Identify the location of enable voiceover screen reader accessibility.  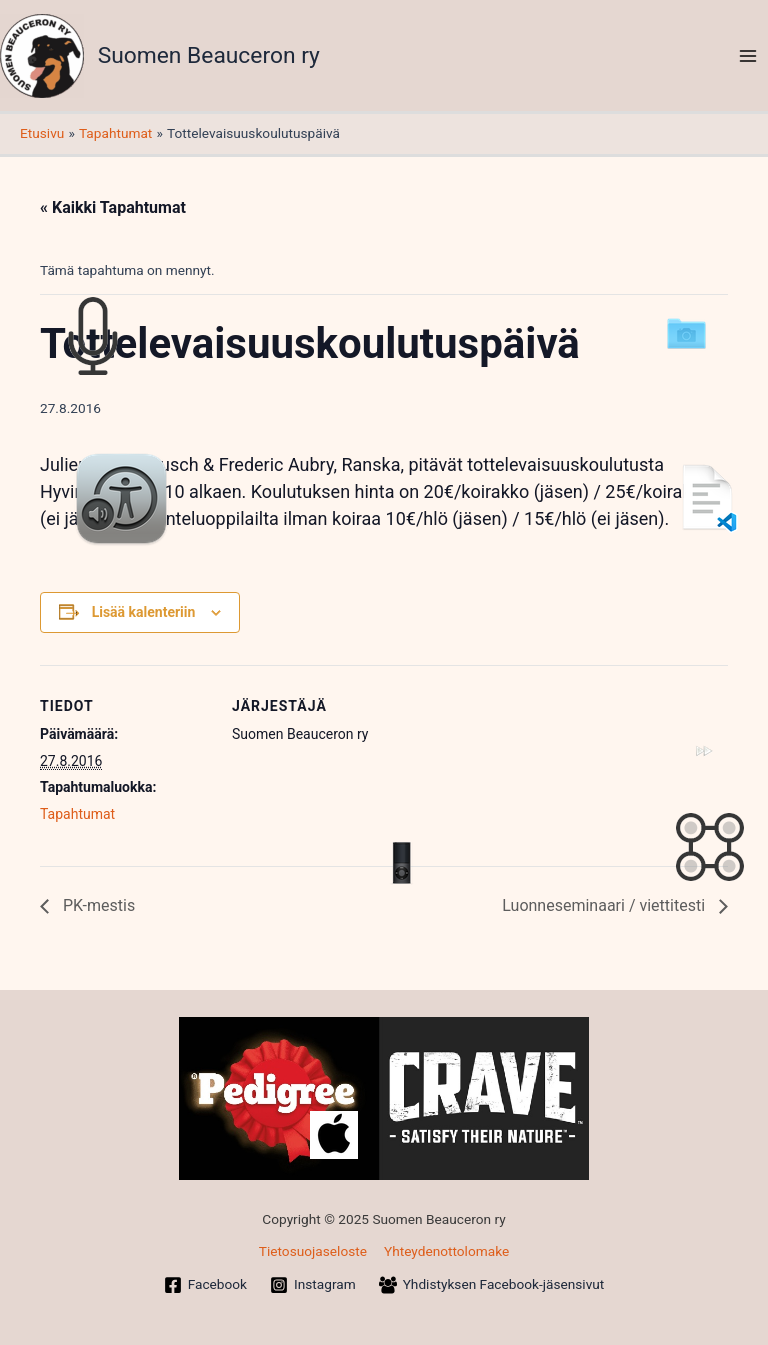
(121, 498).